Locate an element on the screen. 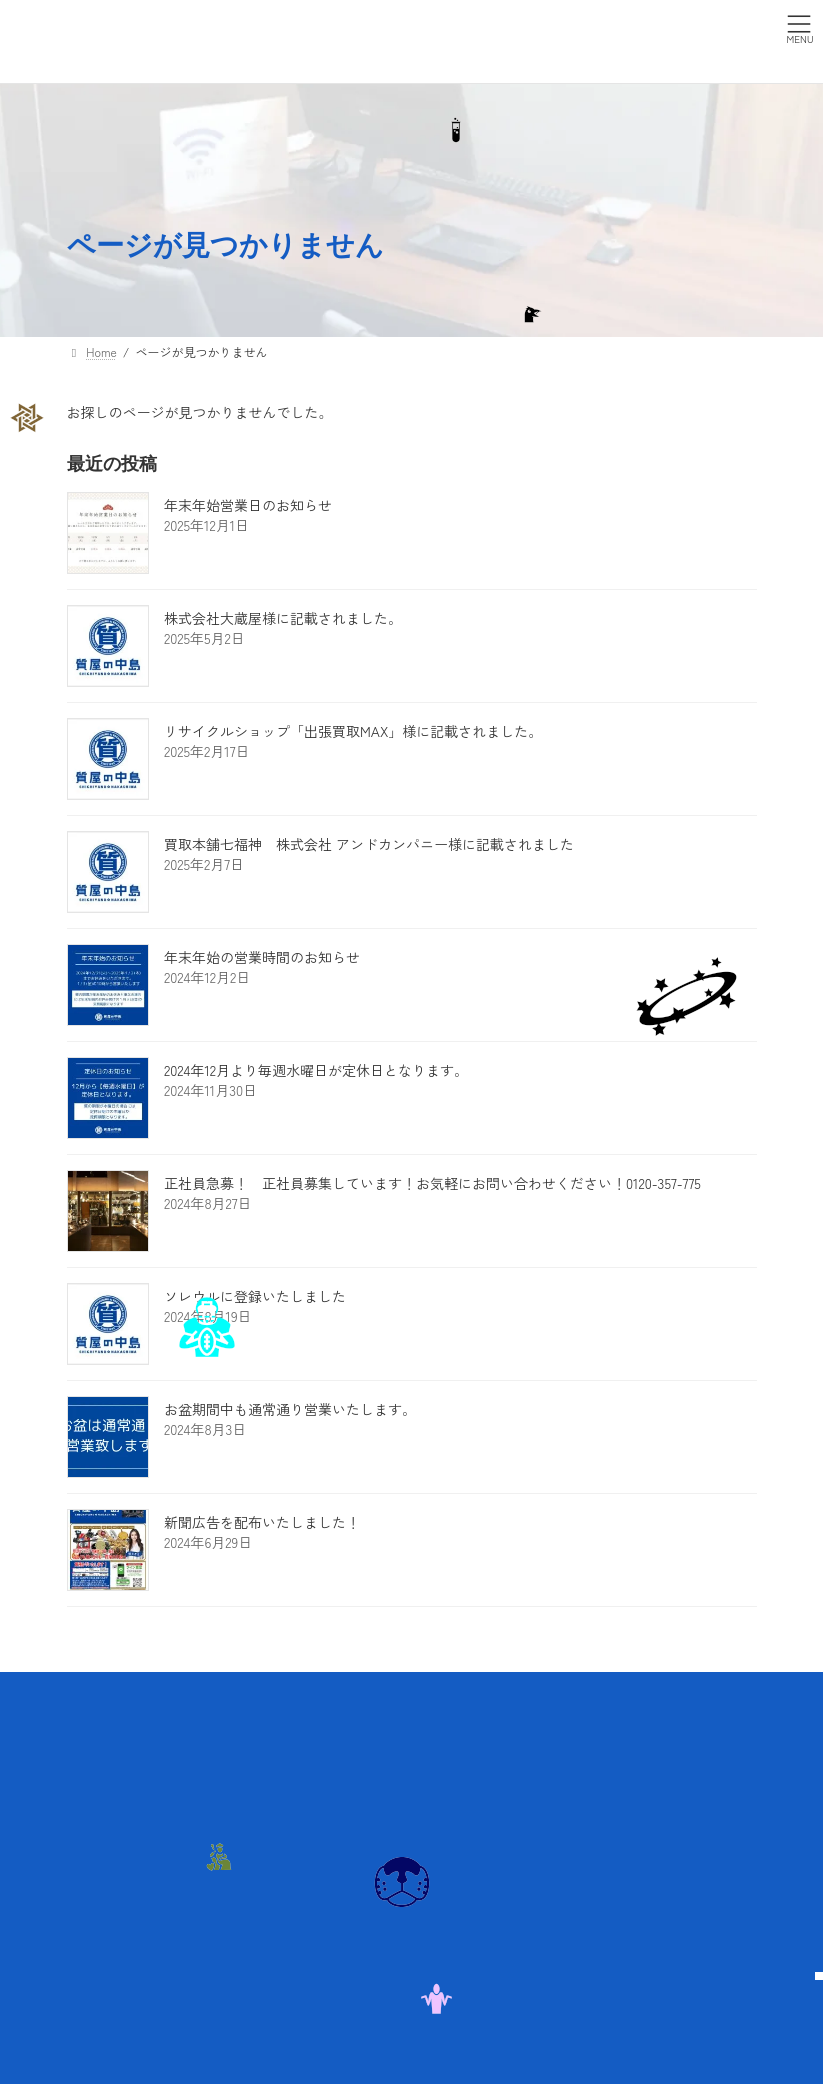 The width and height of the screenshot is (823, 2084). decorative geometric star emblem or badge is located at coordinates (27, 418).